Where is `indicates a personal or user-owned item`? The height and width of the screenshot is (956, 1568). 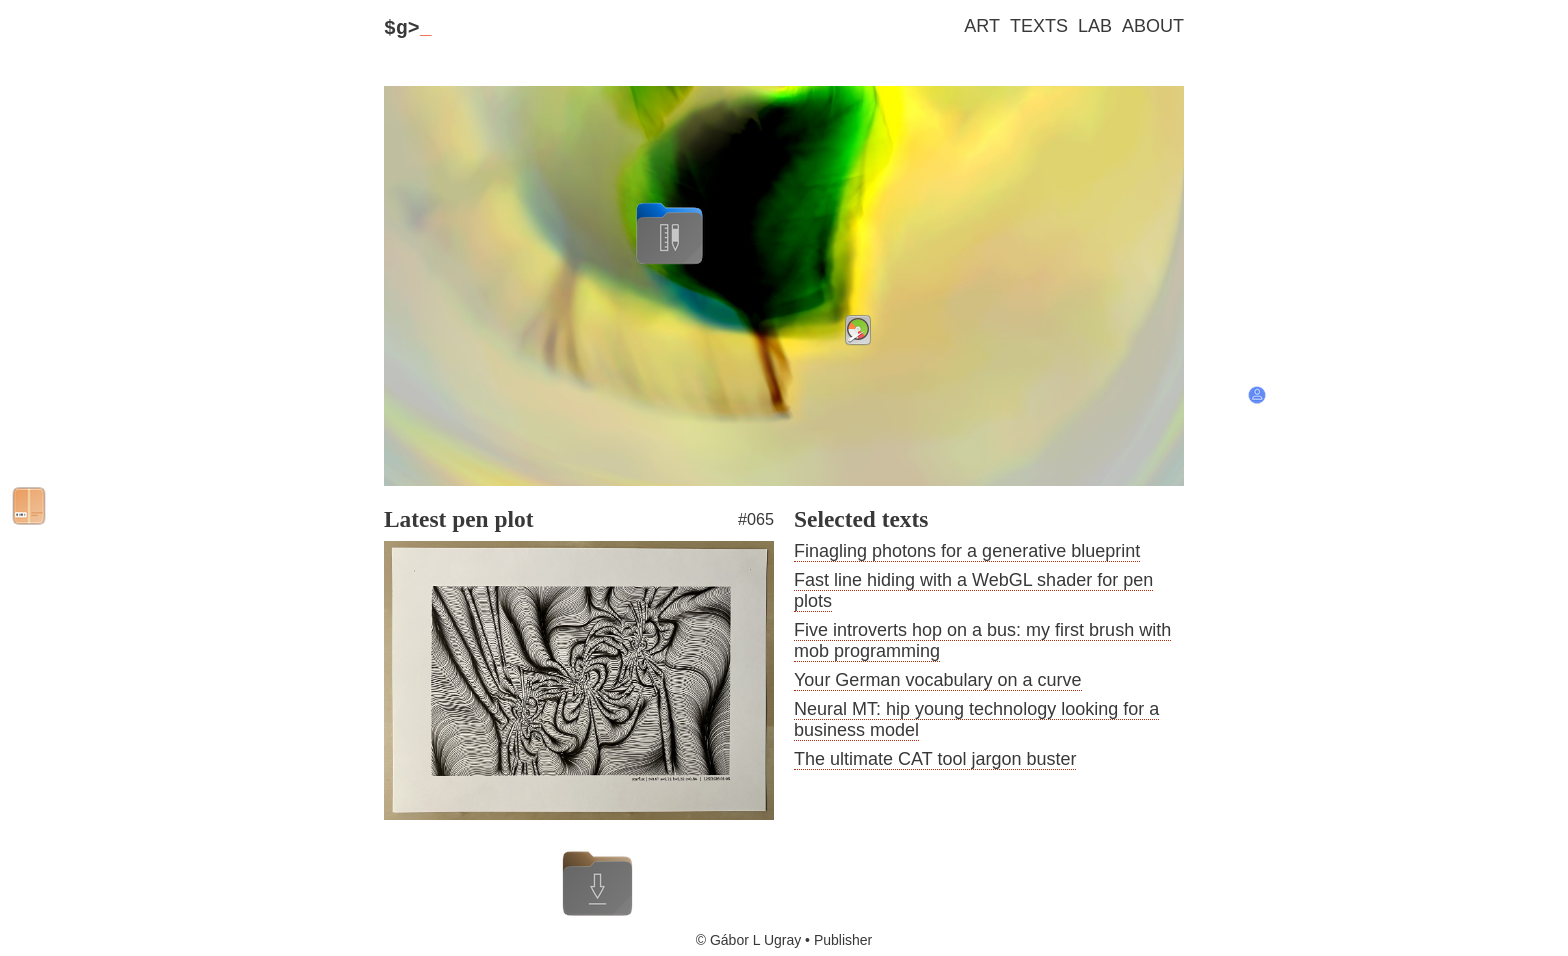
indicates a personal or user-owned item is located at coordinates (1257, 395).